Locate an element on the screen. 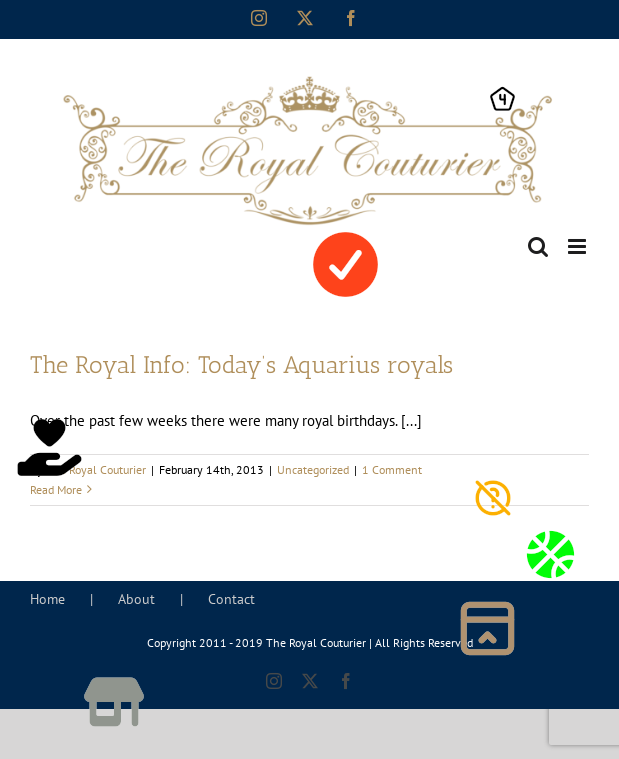 The width and height of the screenshot is (619, 759). indicates successful completion of an action is located at coordinates (345, 264).